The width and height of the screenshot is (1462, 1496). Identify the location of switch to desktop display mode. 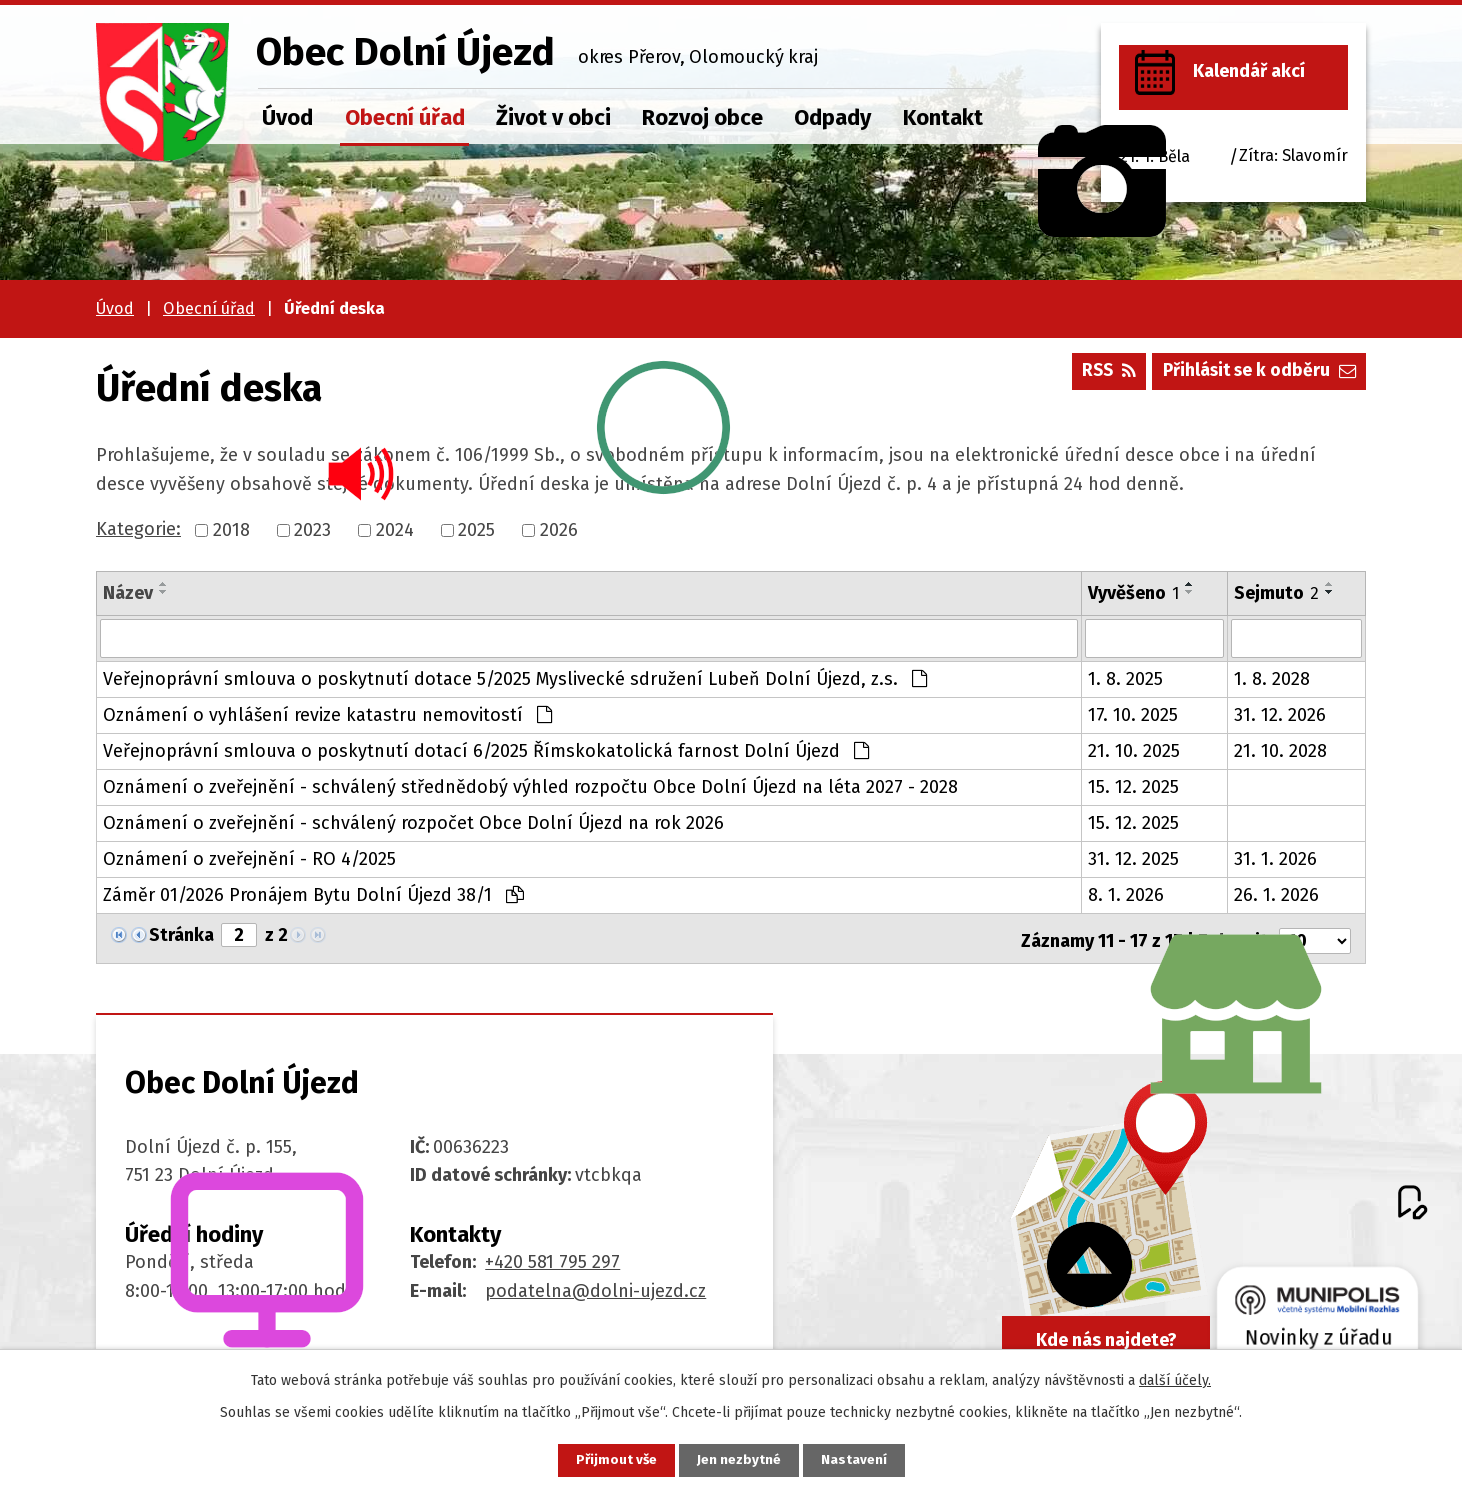
(267, 1260).